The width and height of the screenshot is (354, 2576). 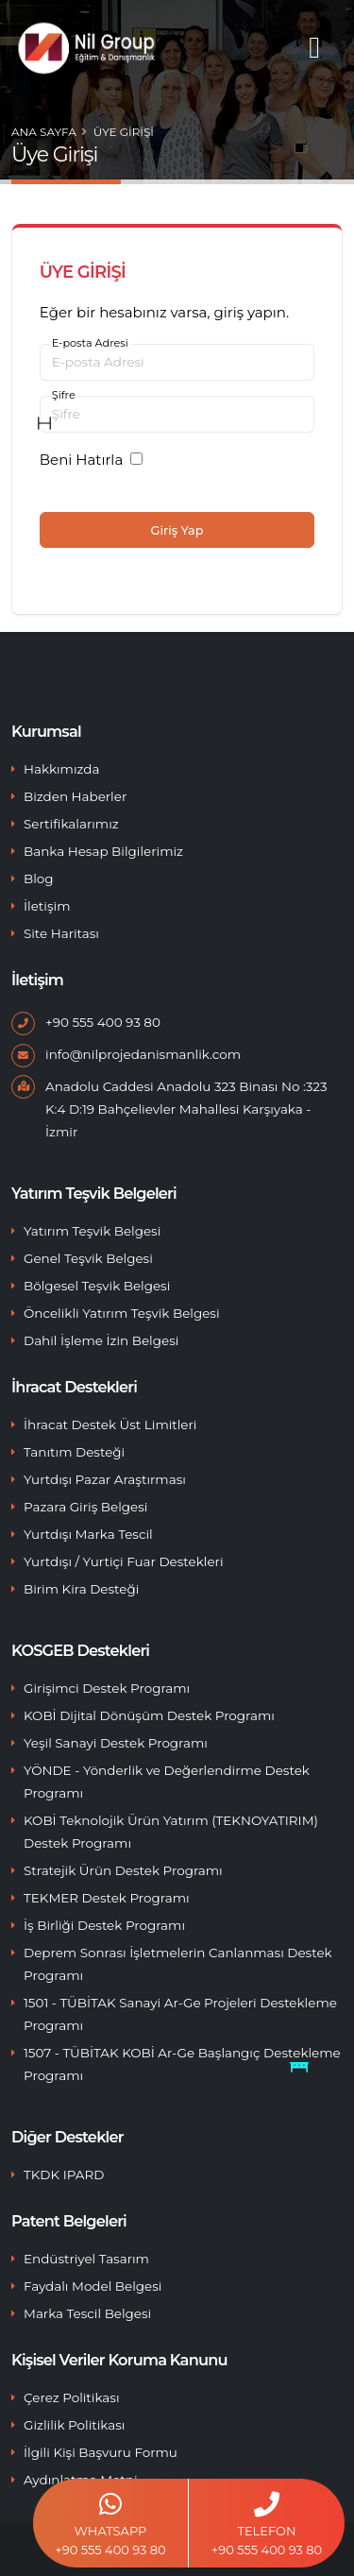 What do you see at coordinates (299, 2067) in the screenshot?
I see `access workspace or desk settings` at bounding box center [299, 2067].